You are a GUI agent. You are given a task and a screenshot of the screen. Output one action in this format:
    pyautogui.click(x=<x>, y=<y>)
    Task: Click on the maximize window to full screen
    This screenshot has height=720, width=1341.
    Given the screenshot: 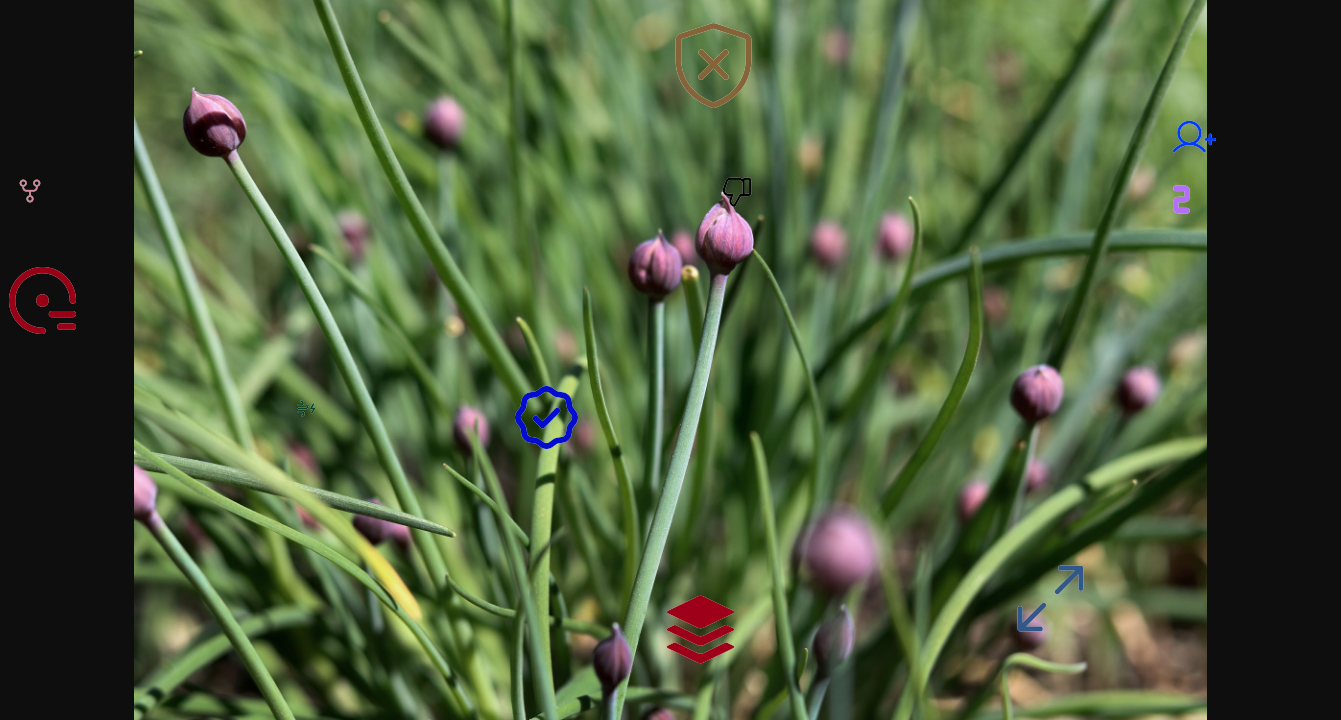 What is the action you would take?
    pyautogui.click(x=1050, y=598)
    